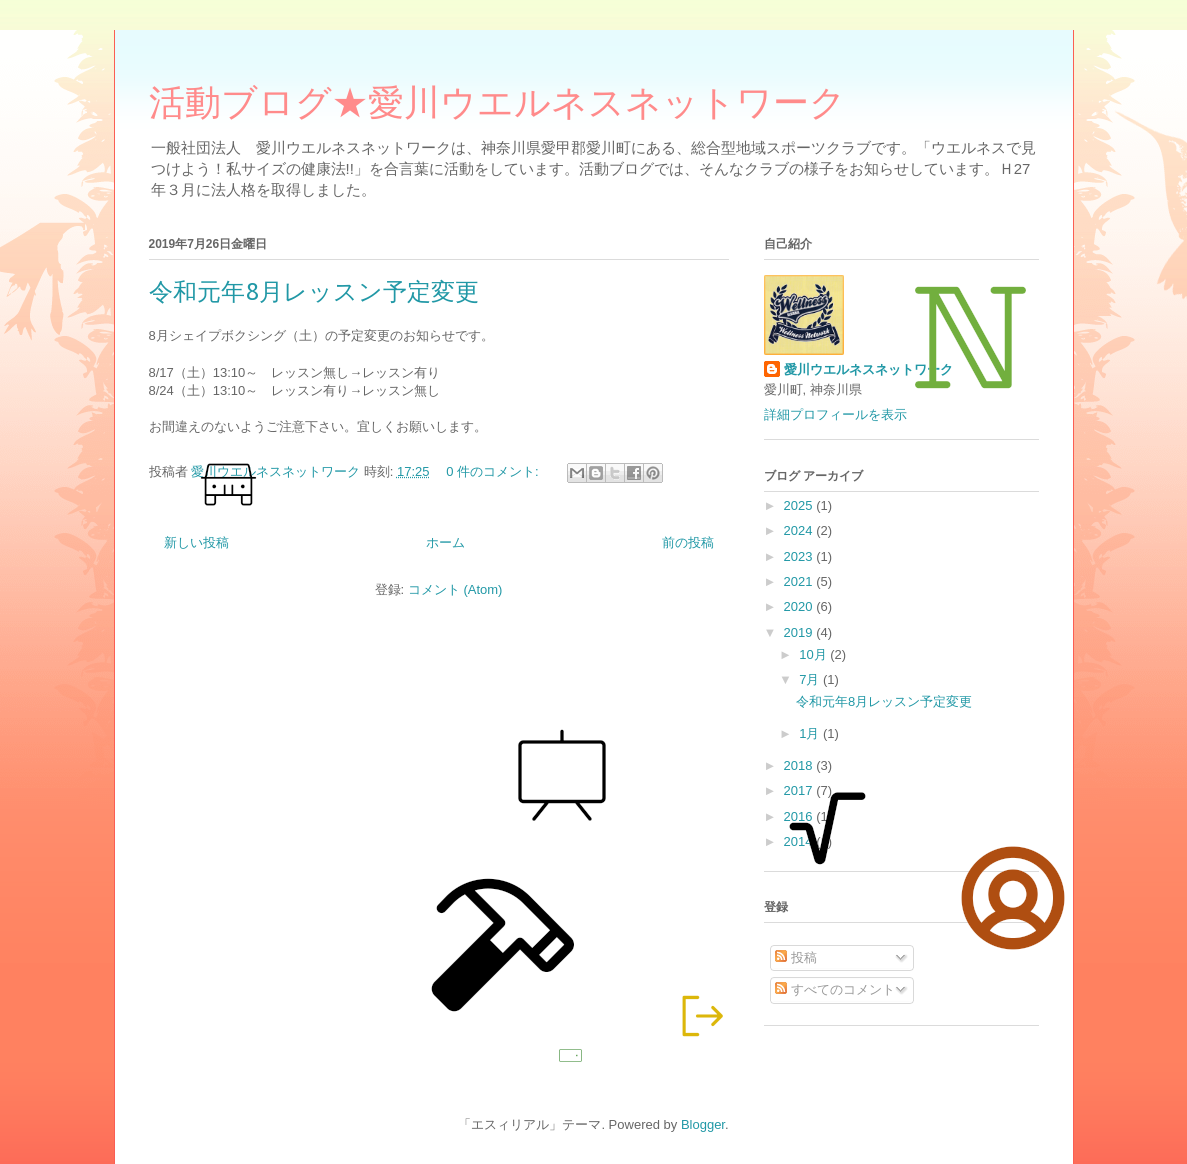  I want to click on square root mathematical operation, so click(827, 826).